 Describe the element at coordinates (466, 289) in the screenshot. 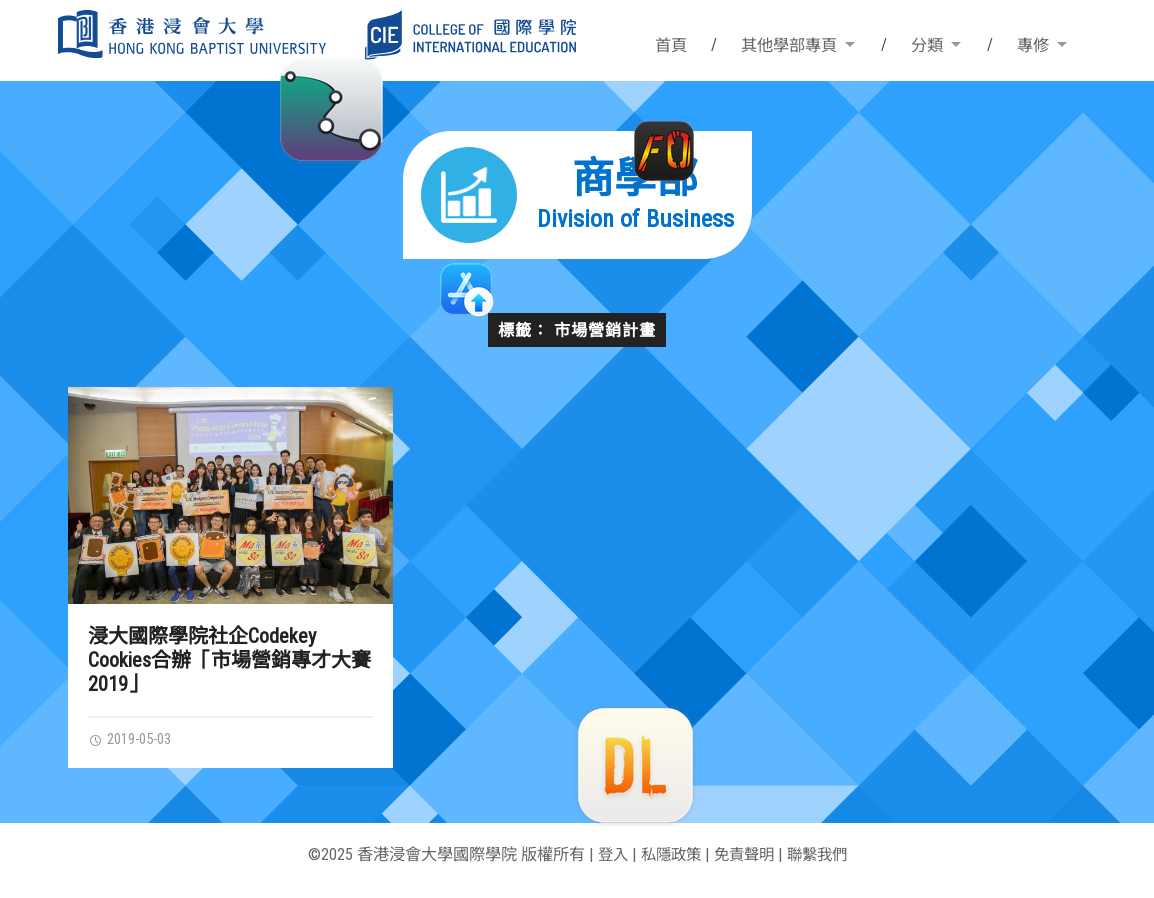

I see `check for and install system software updates` at that location.